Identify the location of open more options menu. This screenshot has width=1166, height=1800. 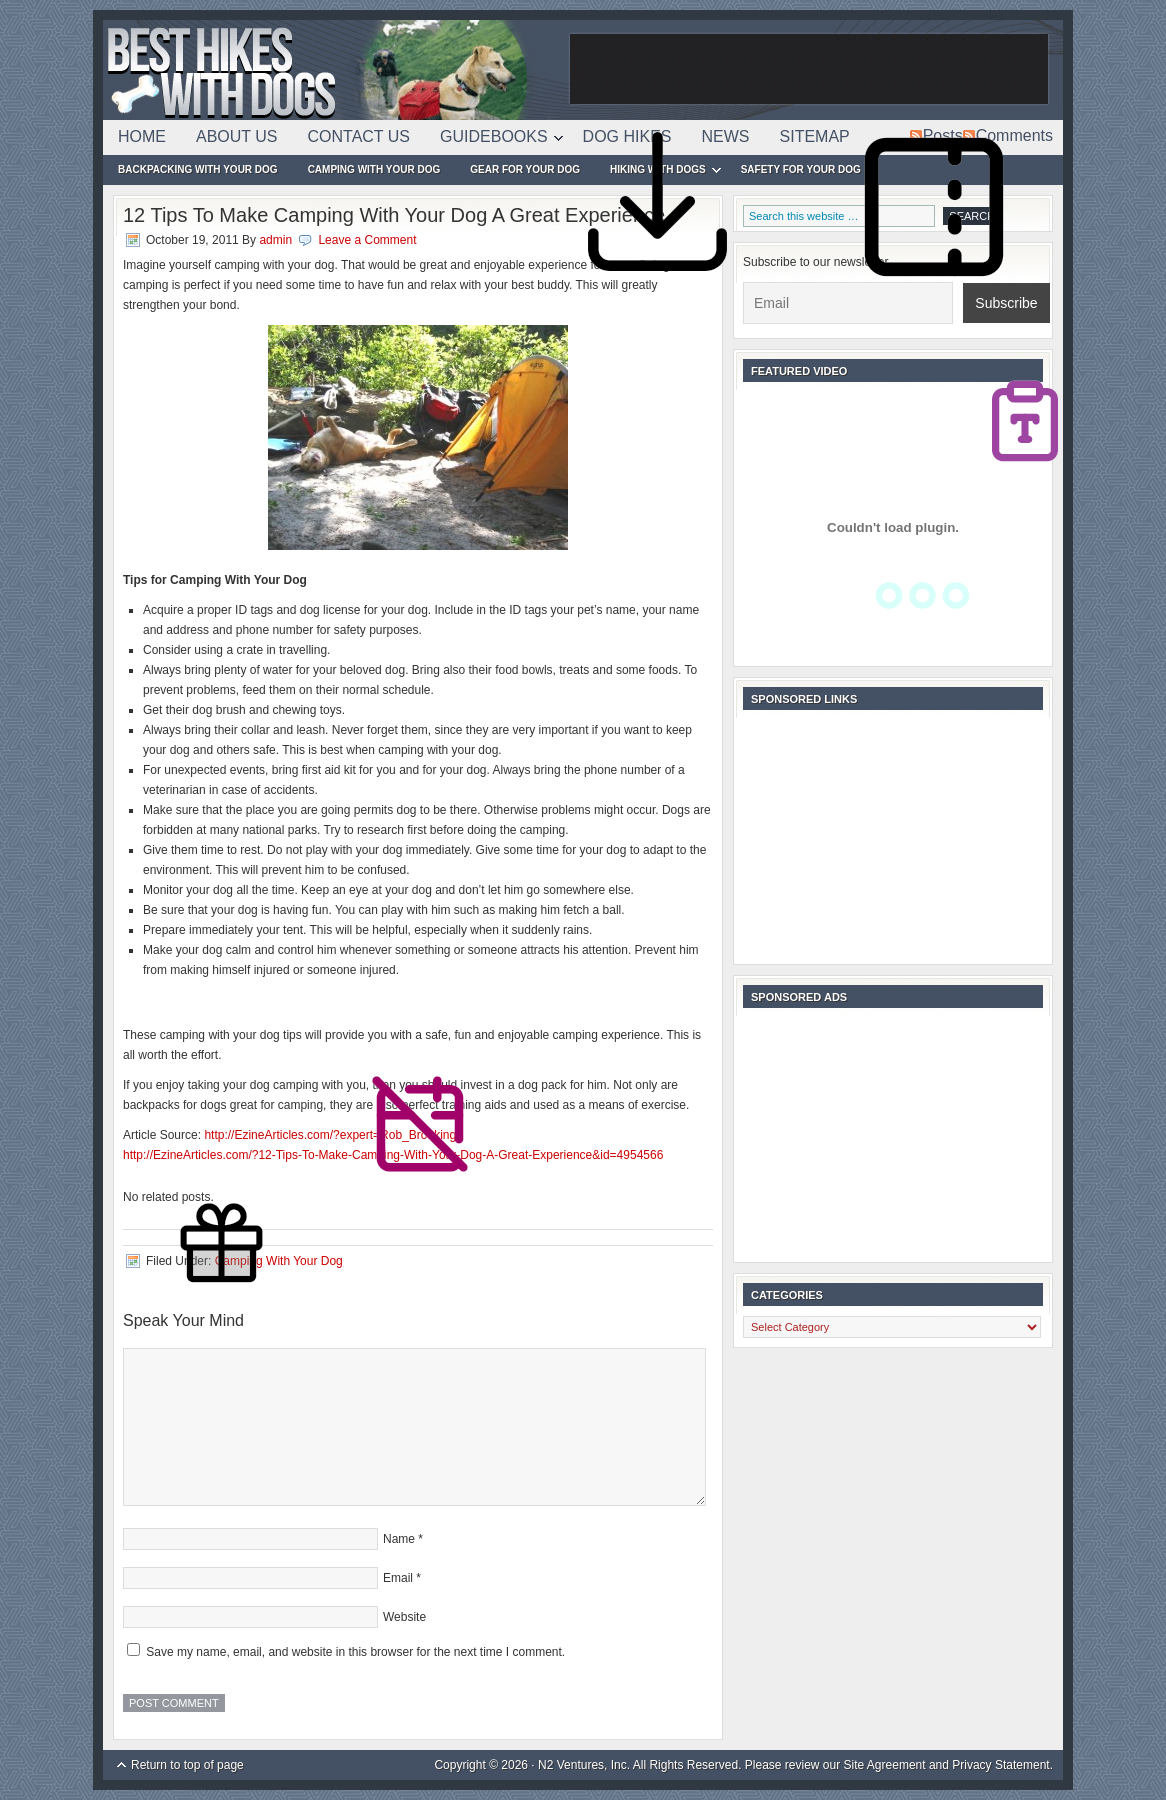
(922, 595).